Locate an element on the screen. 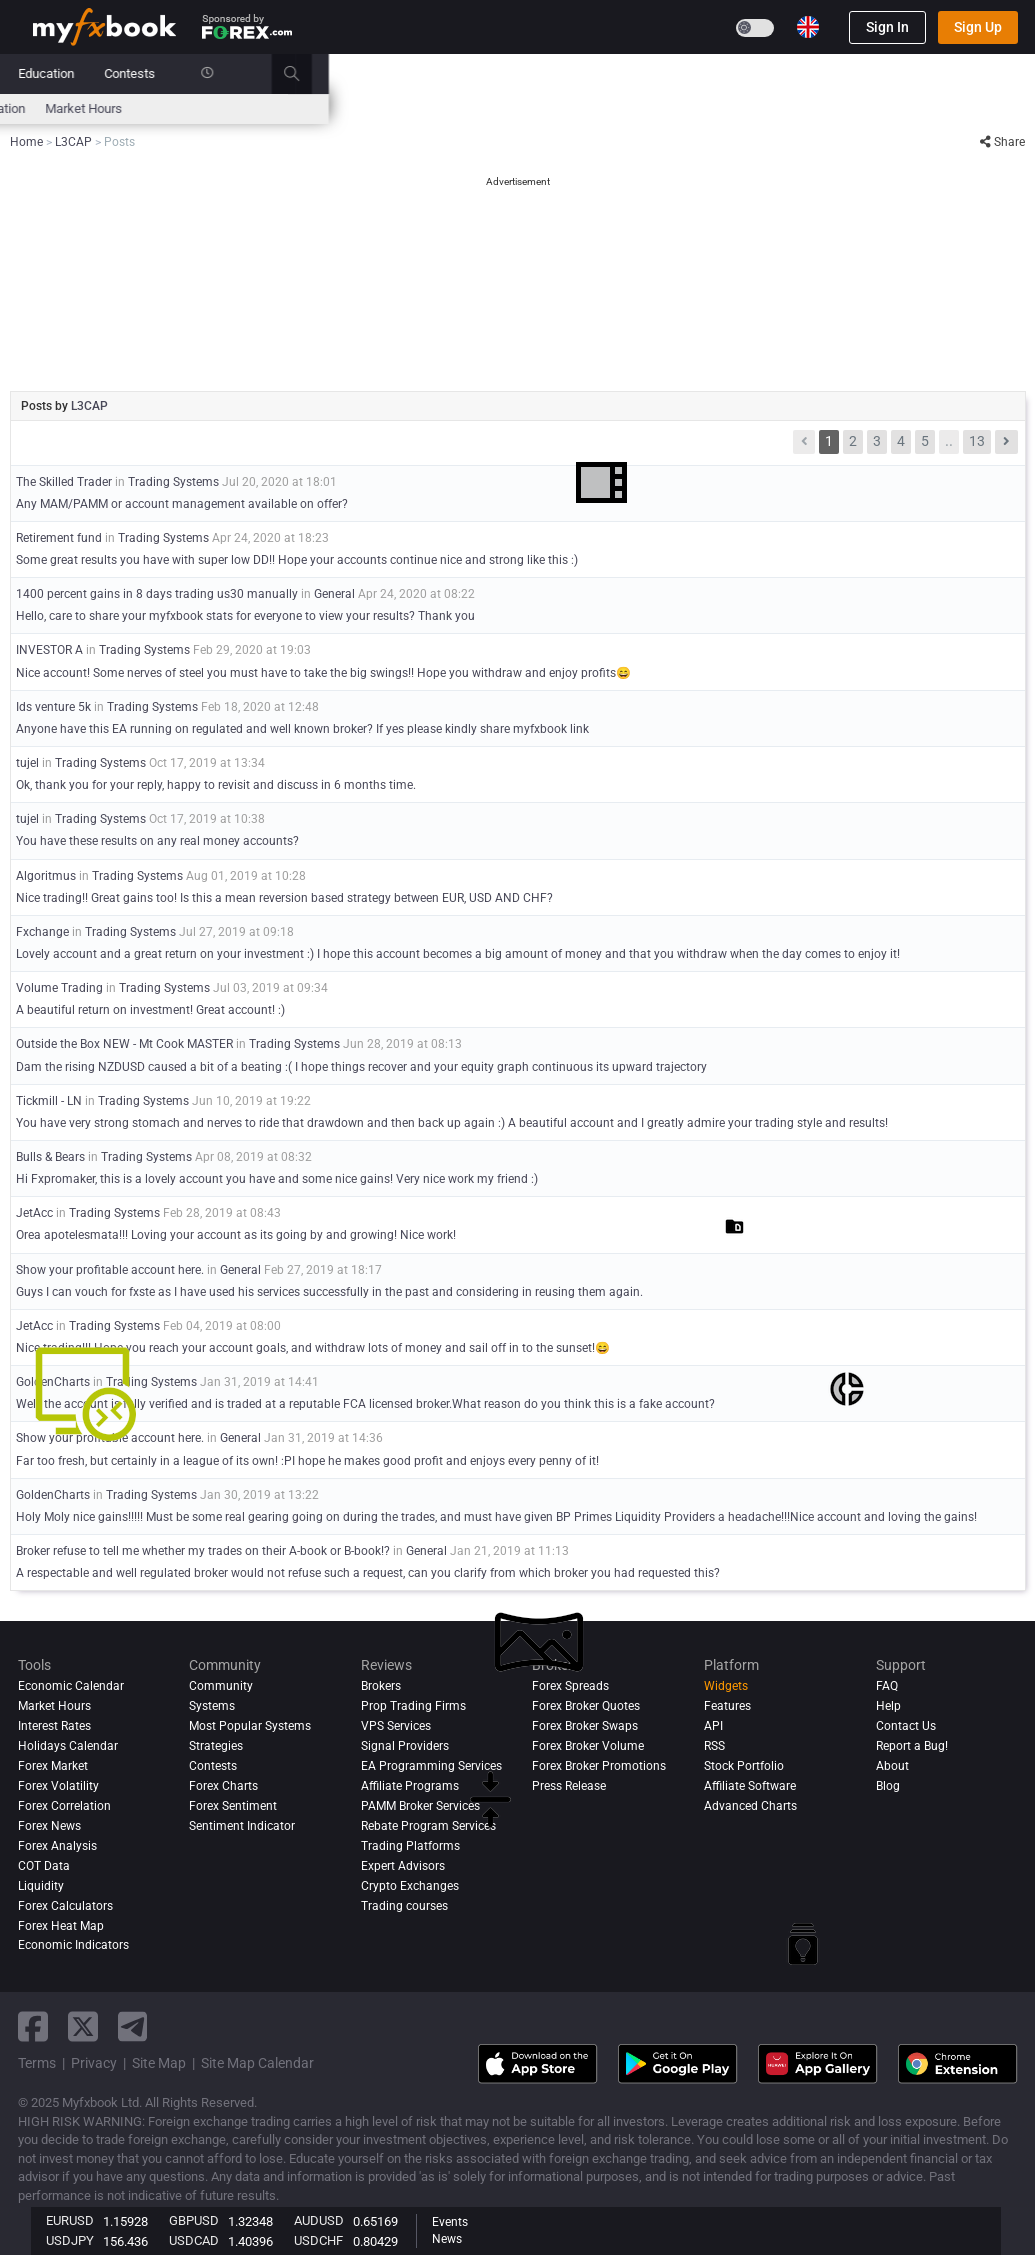  view analytics or statistics breakdown is located at coordinates (847, 1389).